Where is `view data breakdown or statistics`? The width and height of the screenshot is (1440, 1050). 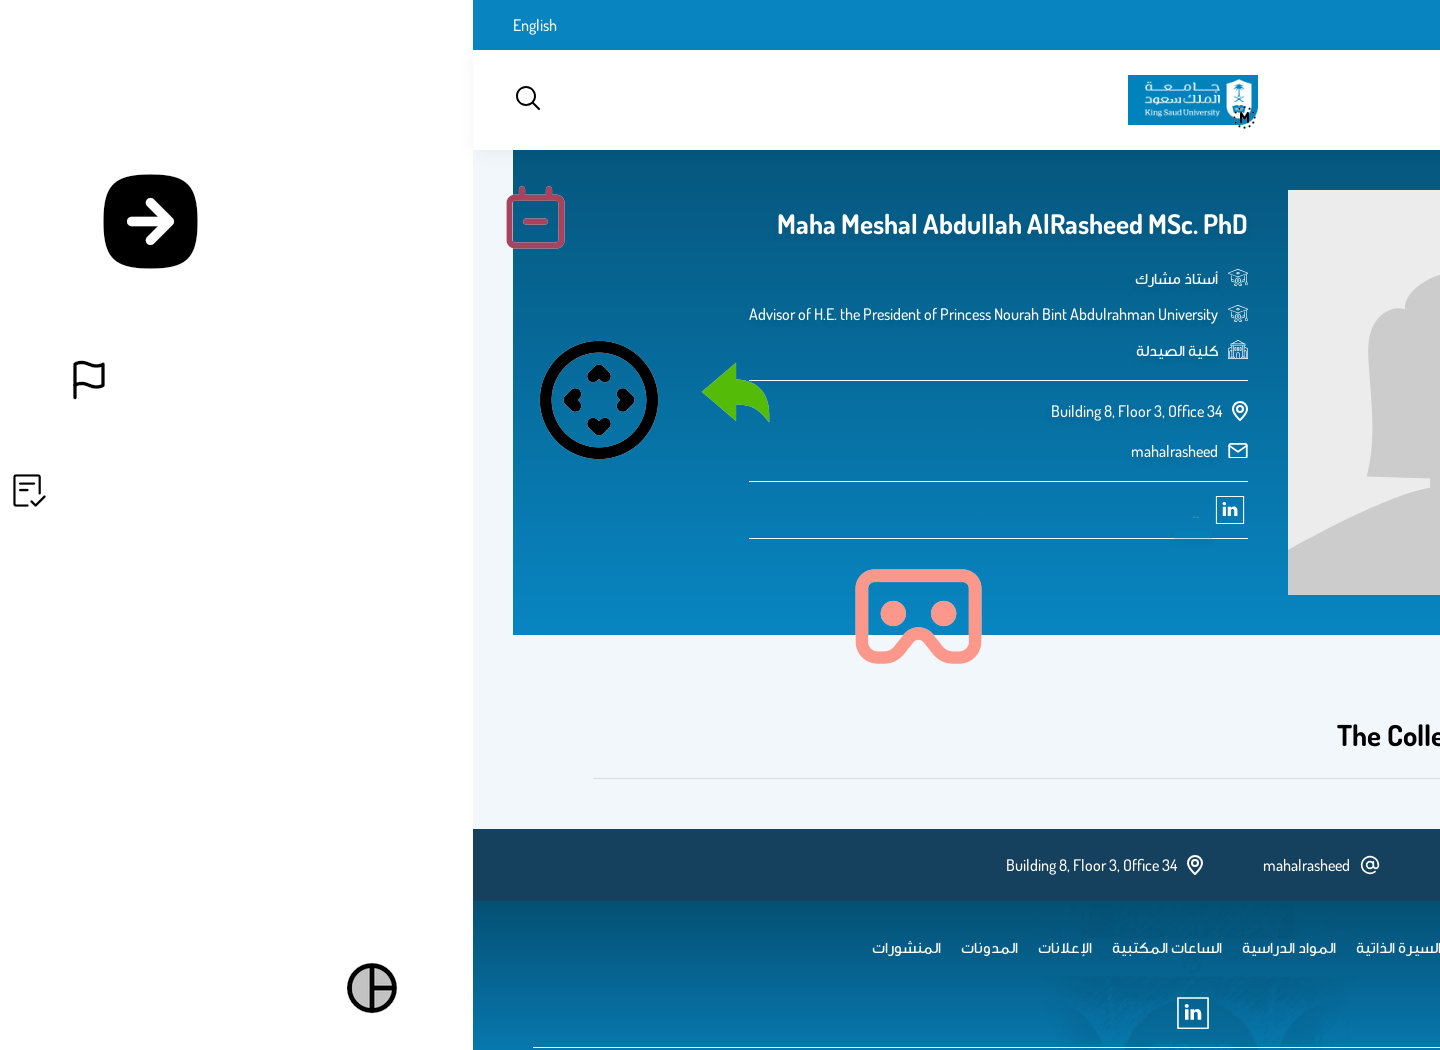
view data breakdown or statistics is located at coordinates (372, 988).